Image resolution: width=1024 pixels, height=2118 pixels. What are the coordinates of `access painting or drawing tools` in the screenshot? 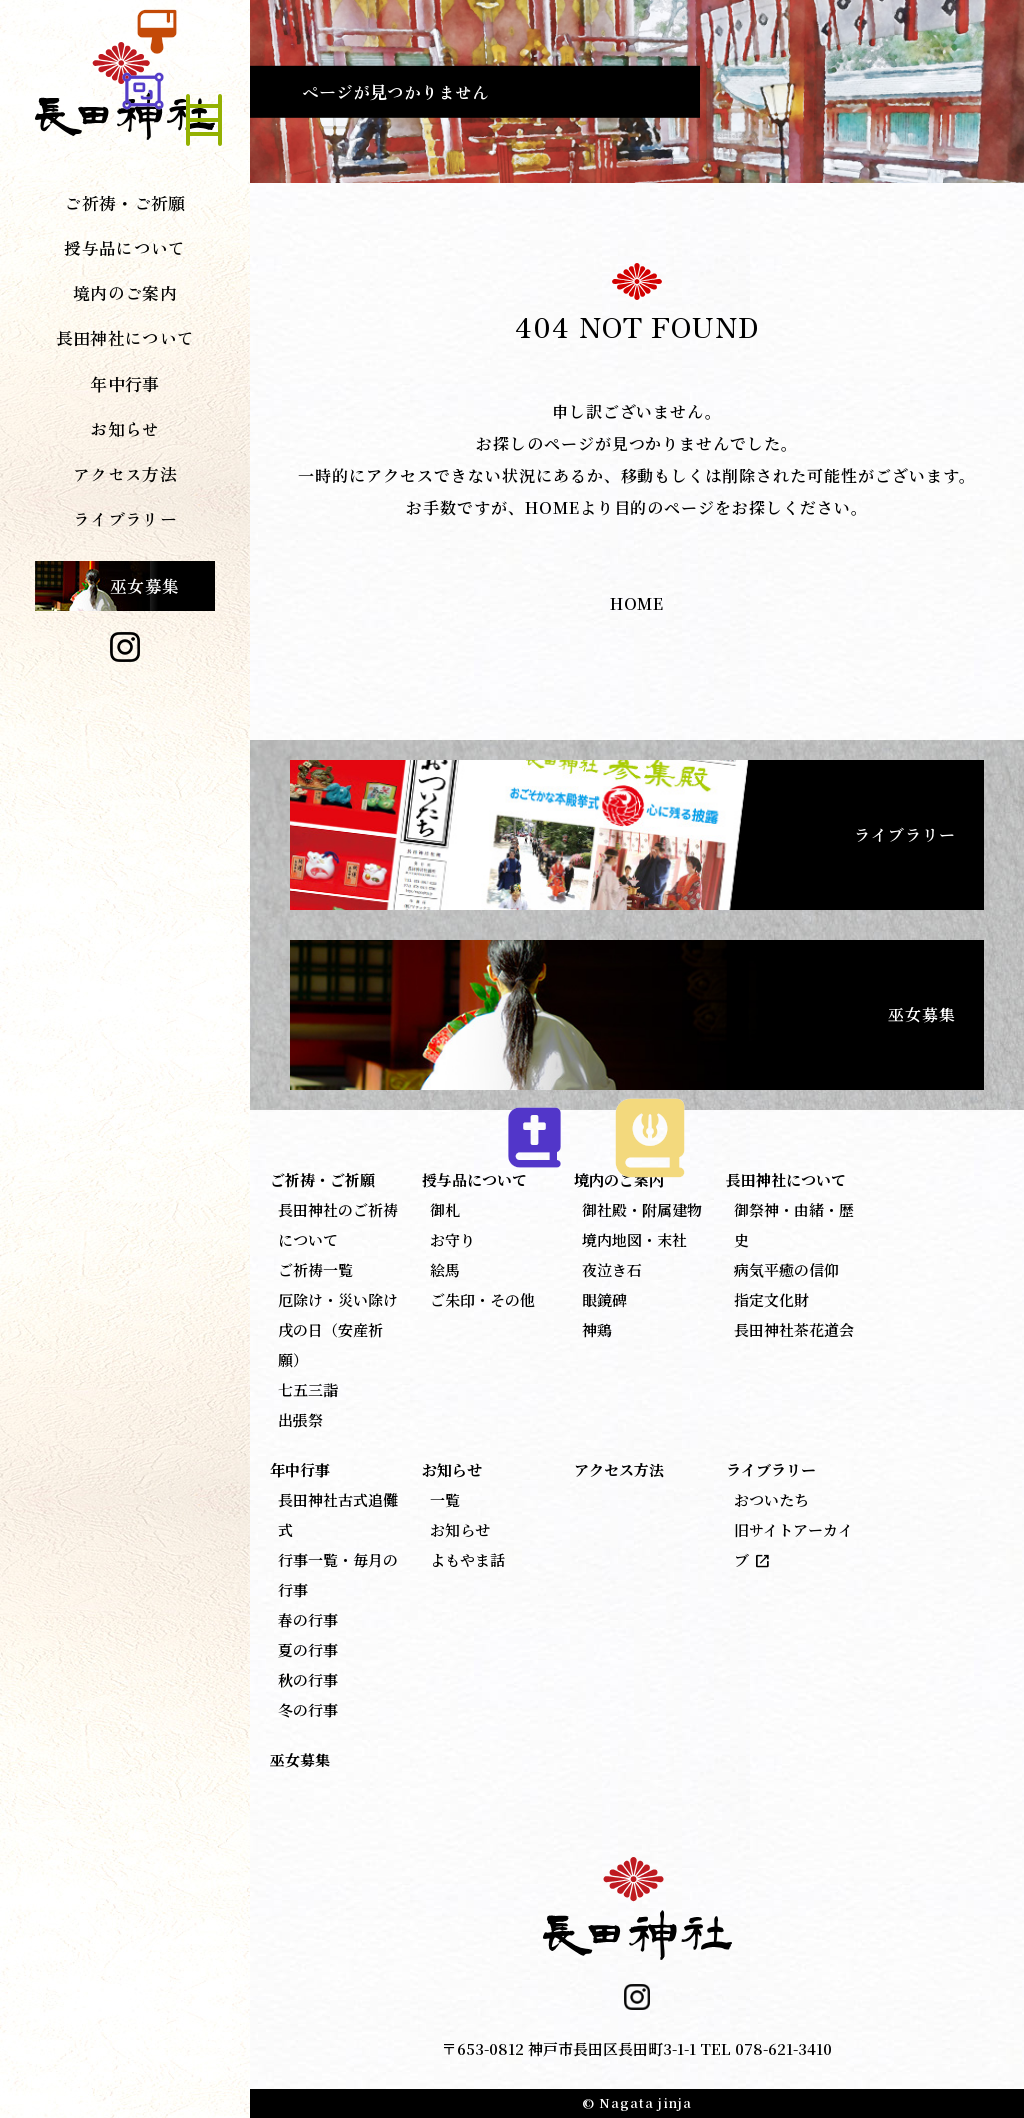 It's located at (157, 31).